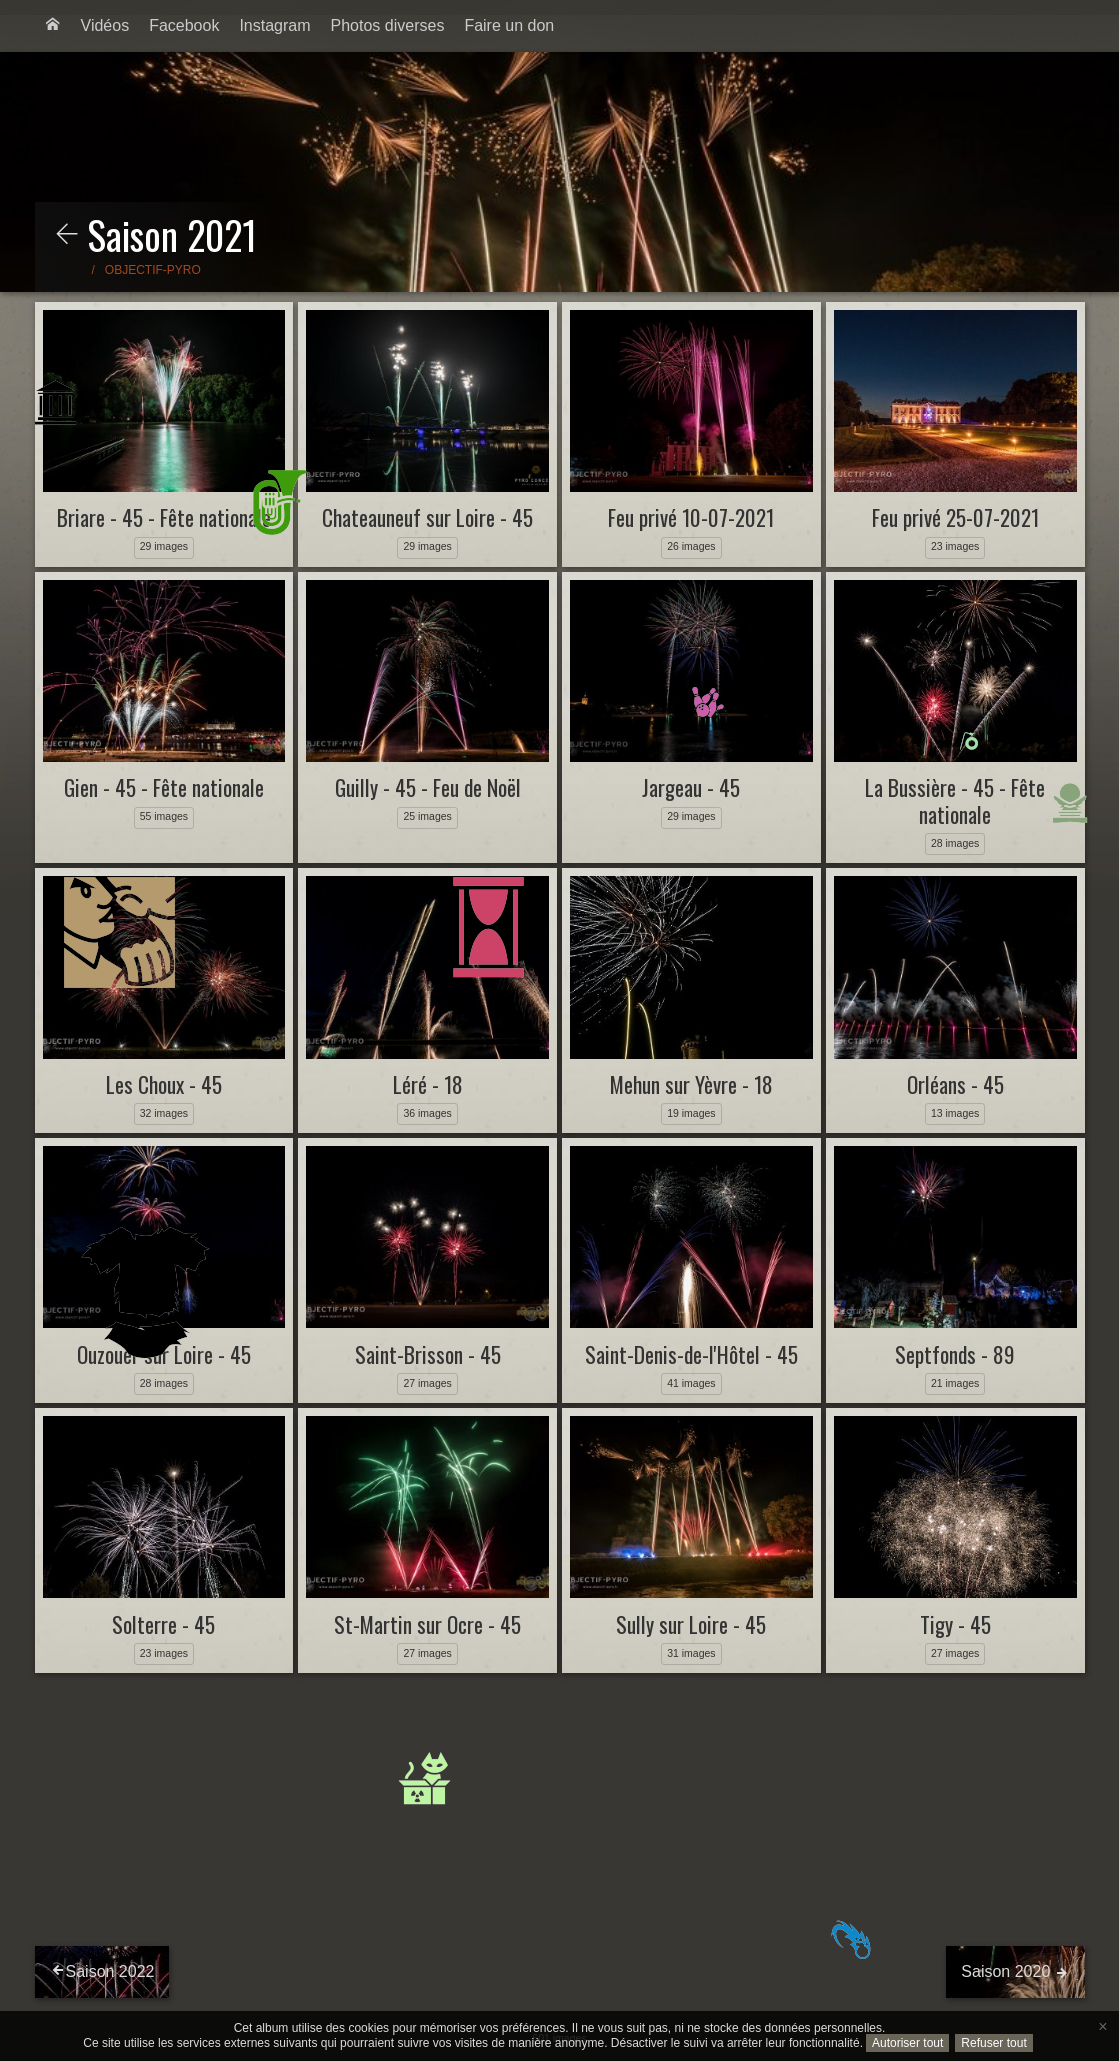 This screenshot has width=1119, height=2061. Describe the element at coordinates (424, 1778) in the screenshot. I see `indicates a quantum state where the outcome is alive/positive` at that location.